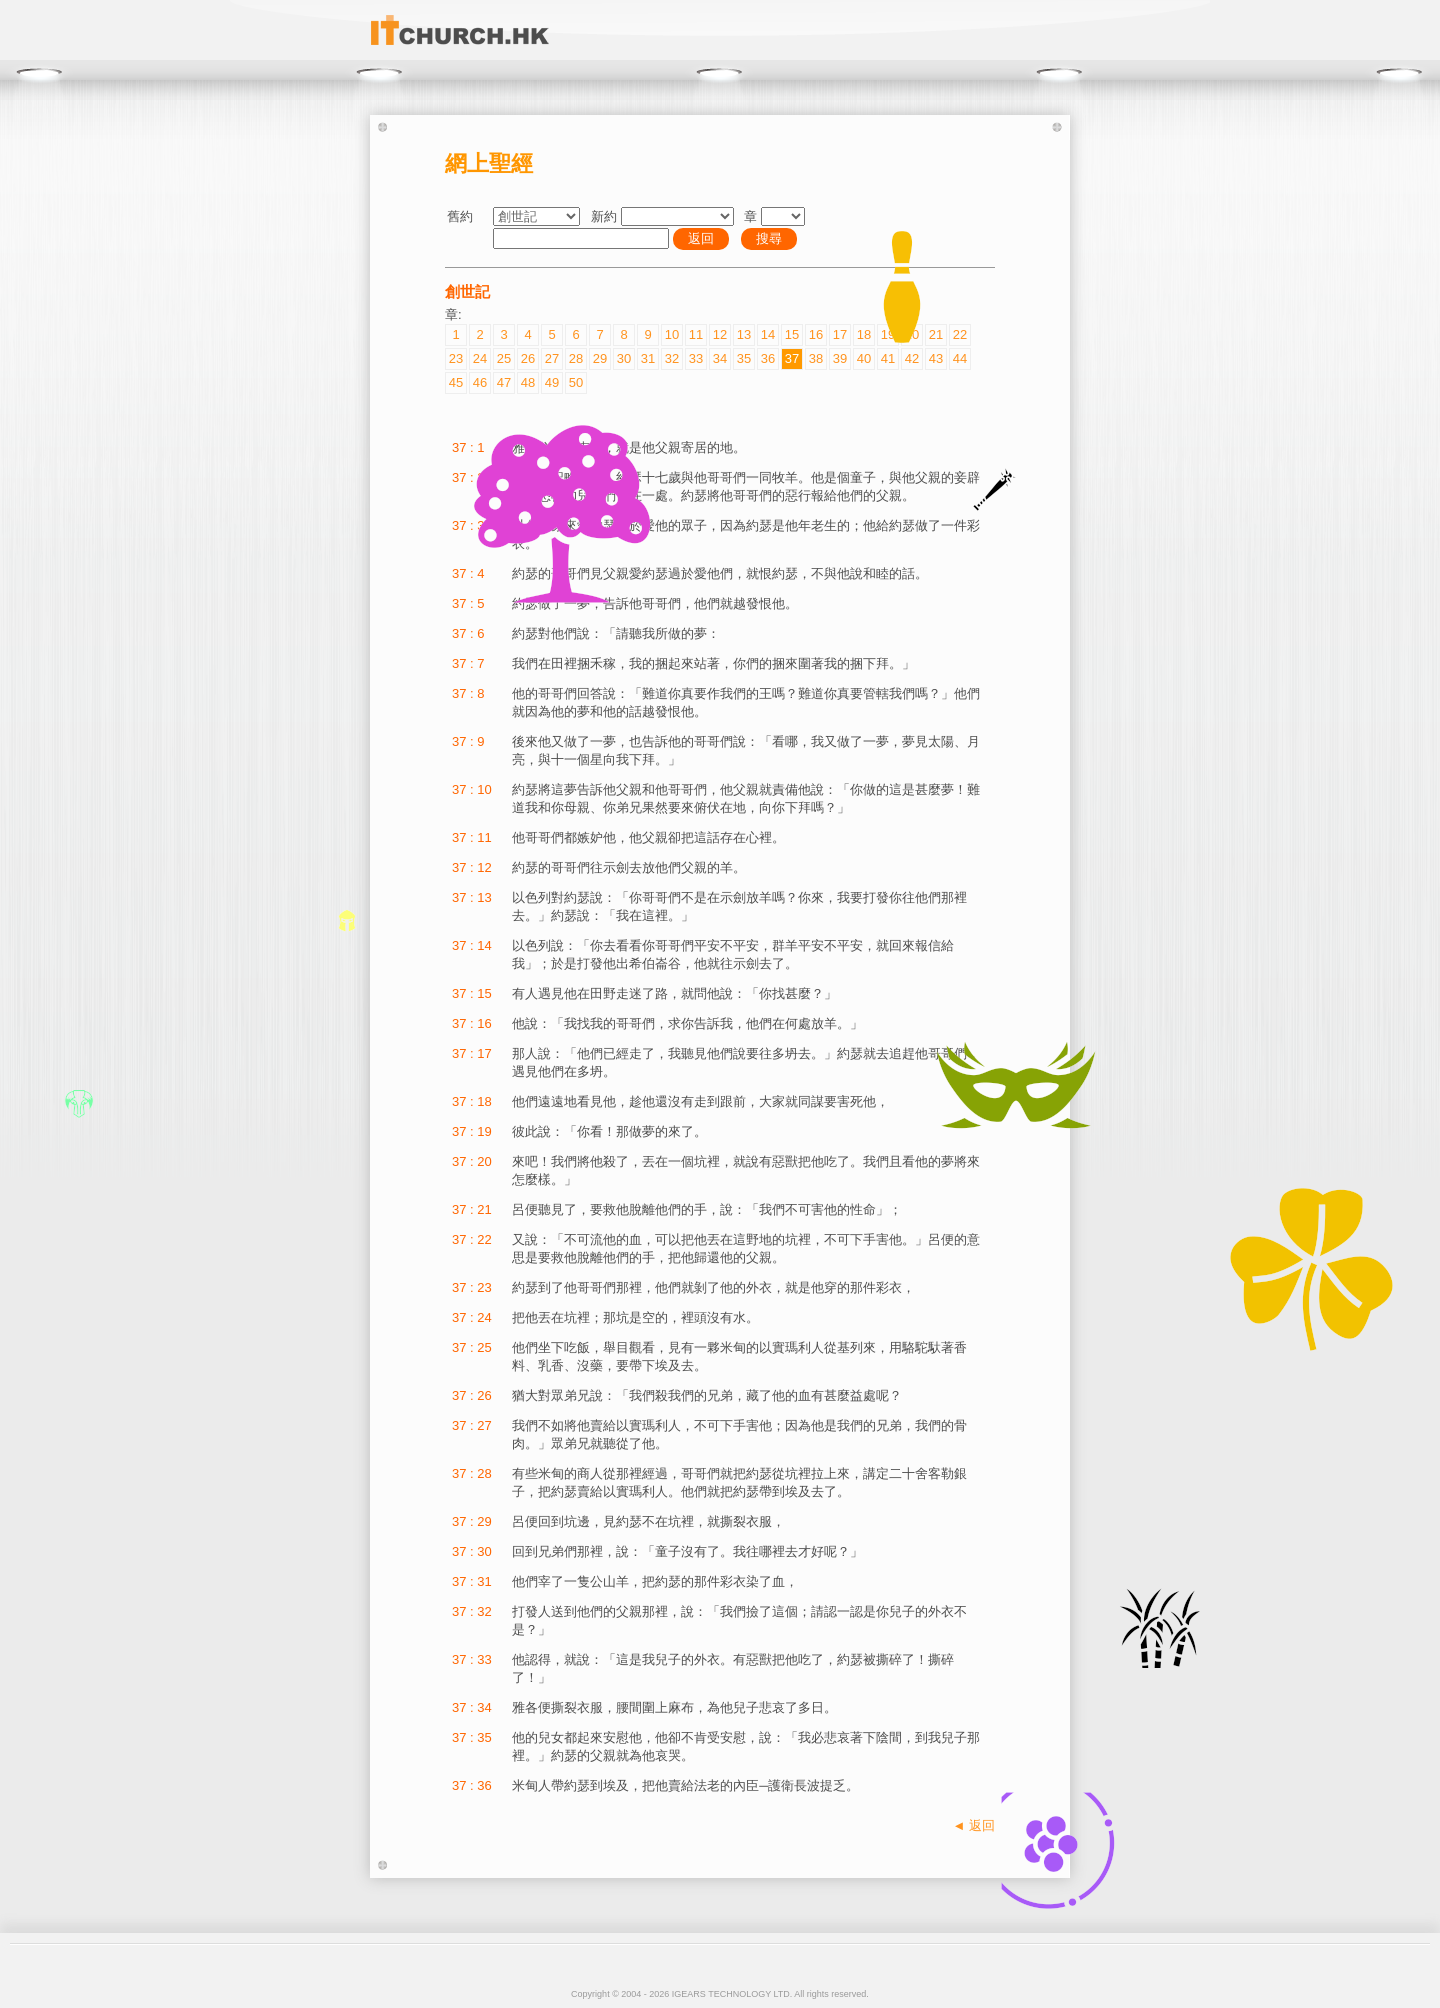  Describe the element at coordinates (1311, 1269) in the screenshot. I see `indicates Irish or St. Patrick's Day themed content` at that location.